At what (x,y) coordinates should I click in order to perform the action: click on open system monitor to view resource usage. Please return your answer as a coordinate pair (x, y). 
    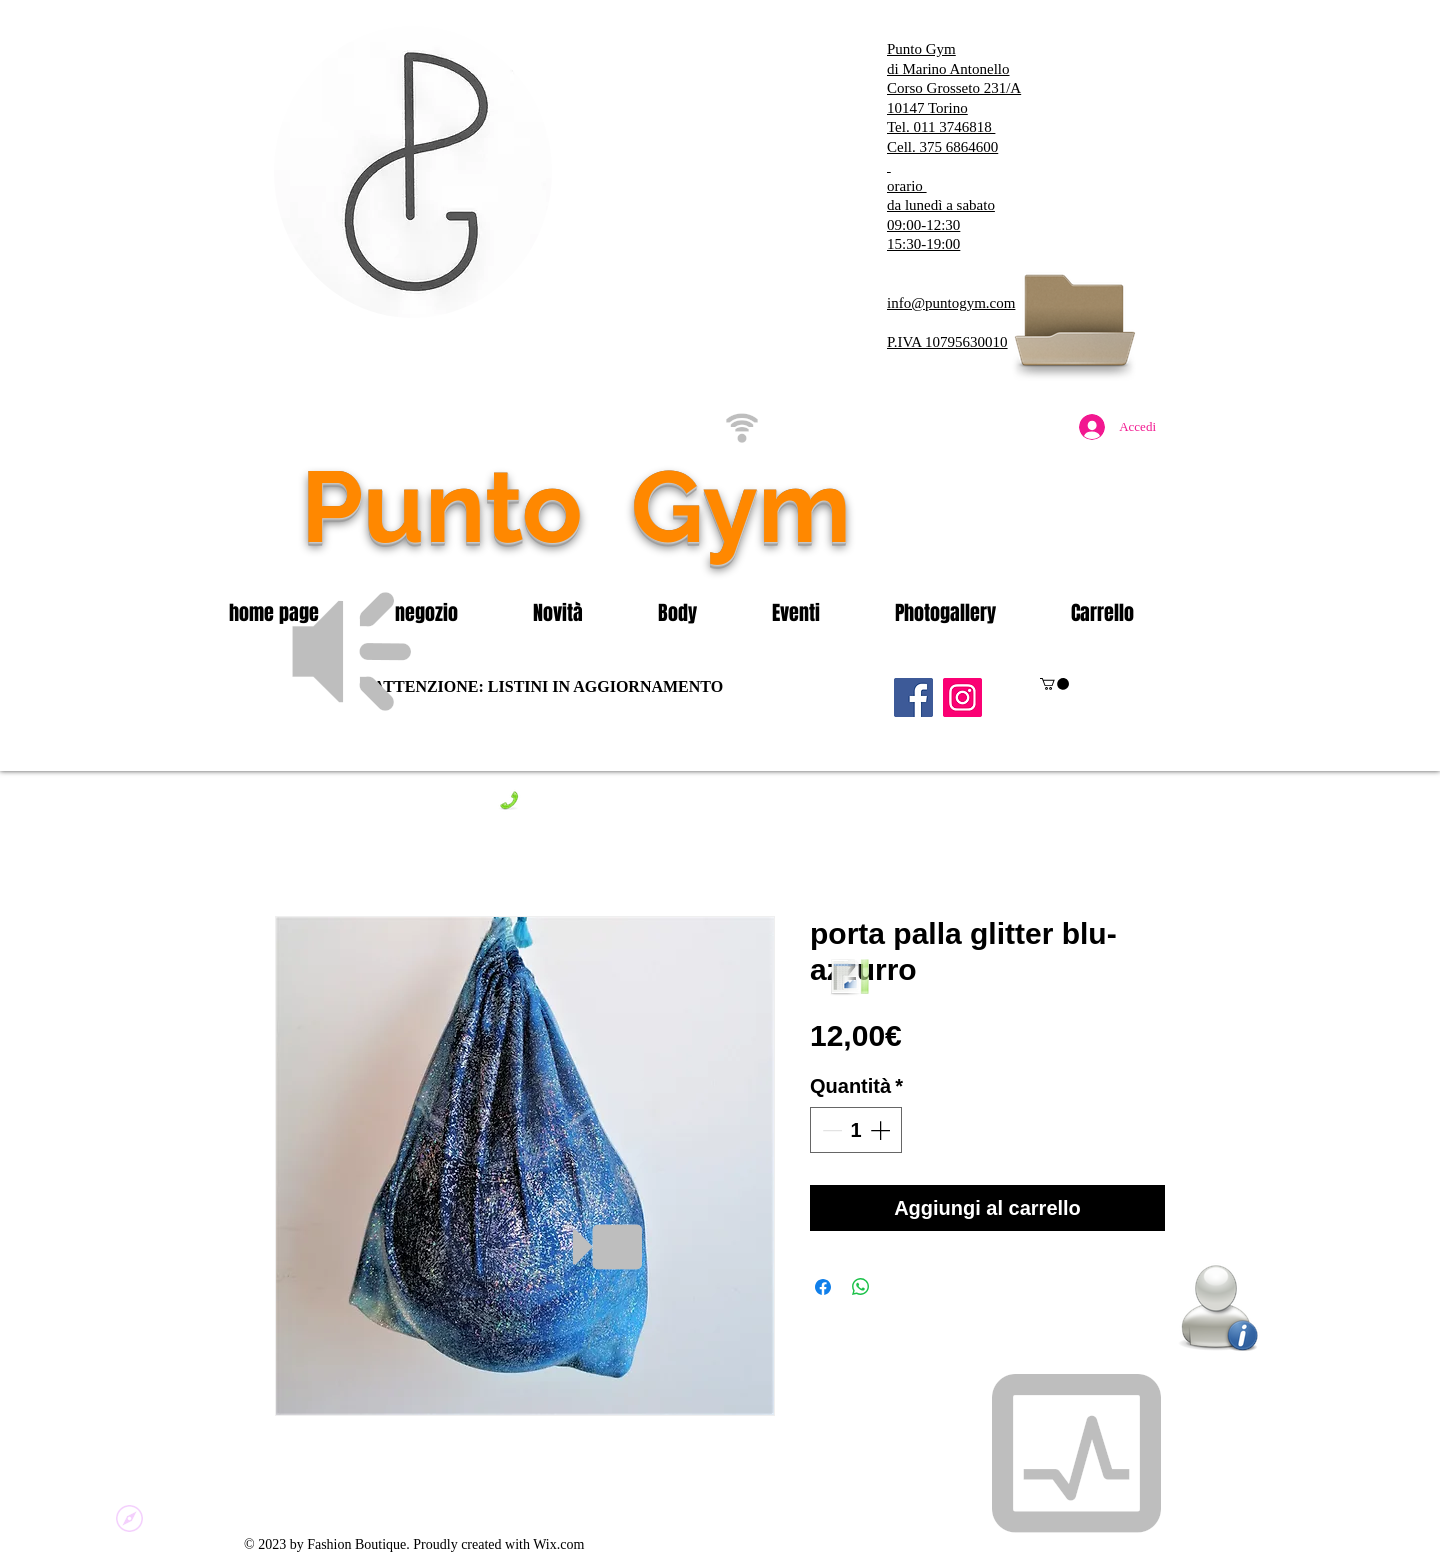
    Looking at the image, I should click on (1076, 1458).